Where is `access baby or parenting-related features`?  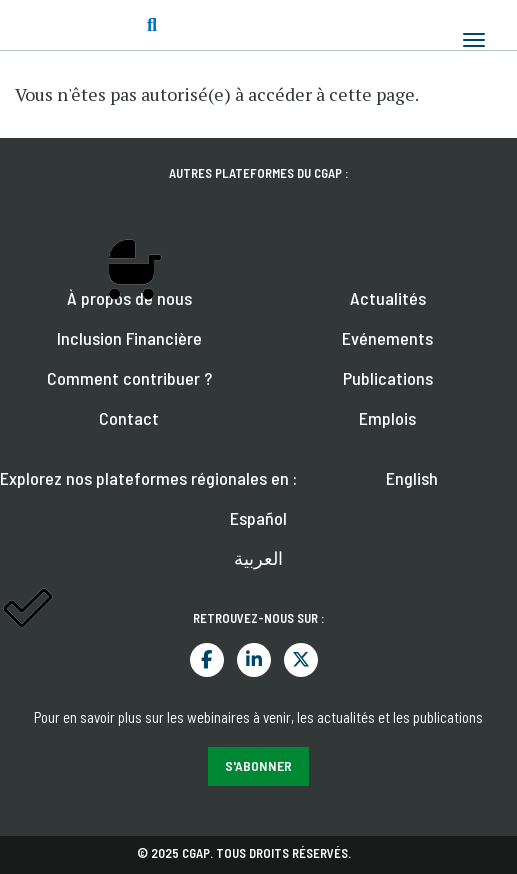
access baby or parenting-related features is located at coordinates (131, 269).